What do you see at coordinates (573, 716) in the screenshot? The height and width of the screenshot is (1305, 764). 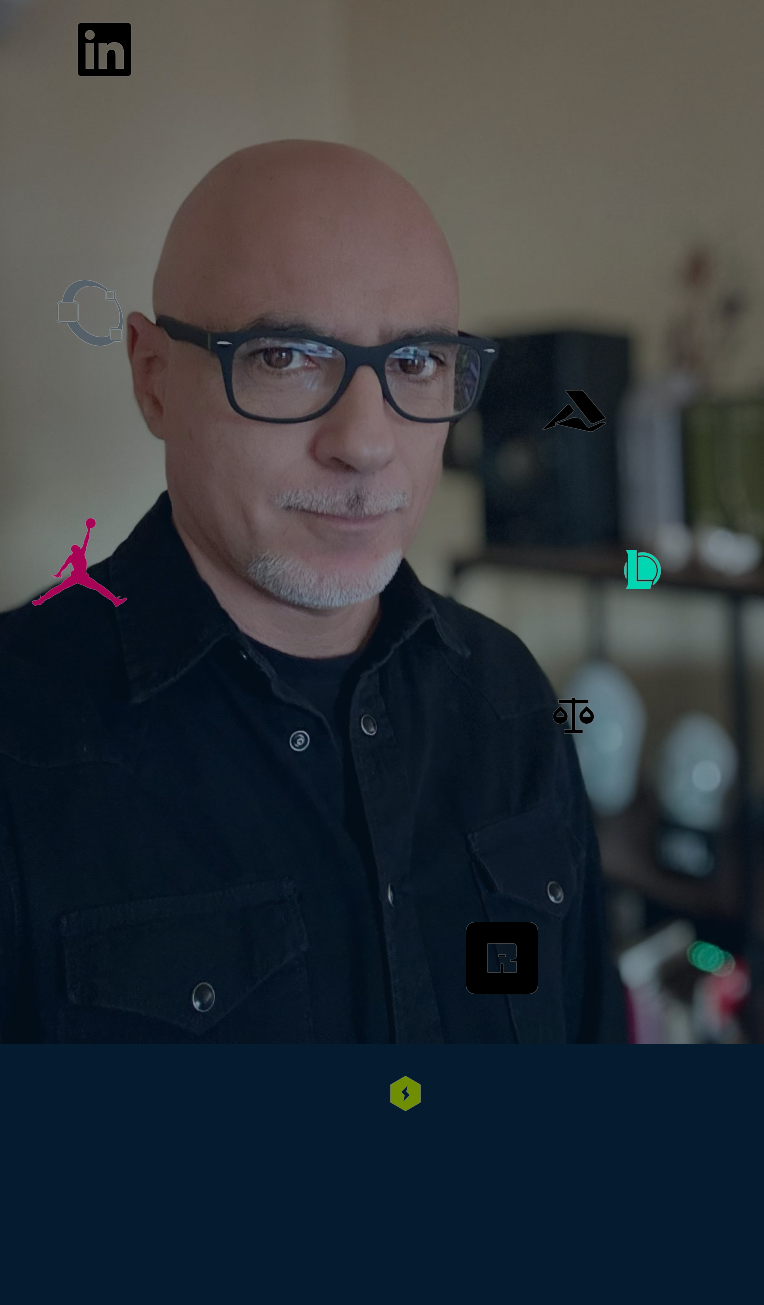 I see `access legal or terms of service information` at bounding box center [573, 716].